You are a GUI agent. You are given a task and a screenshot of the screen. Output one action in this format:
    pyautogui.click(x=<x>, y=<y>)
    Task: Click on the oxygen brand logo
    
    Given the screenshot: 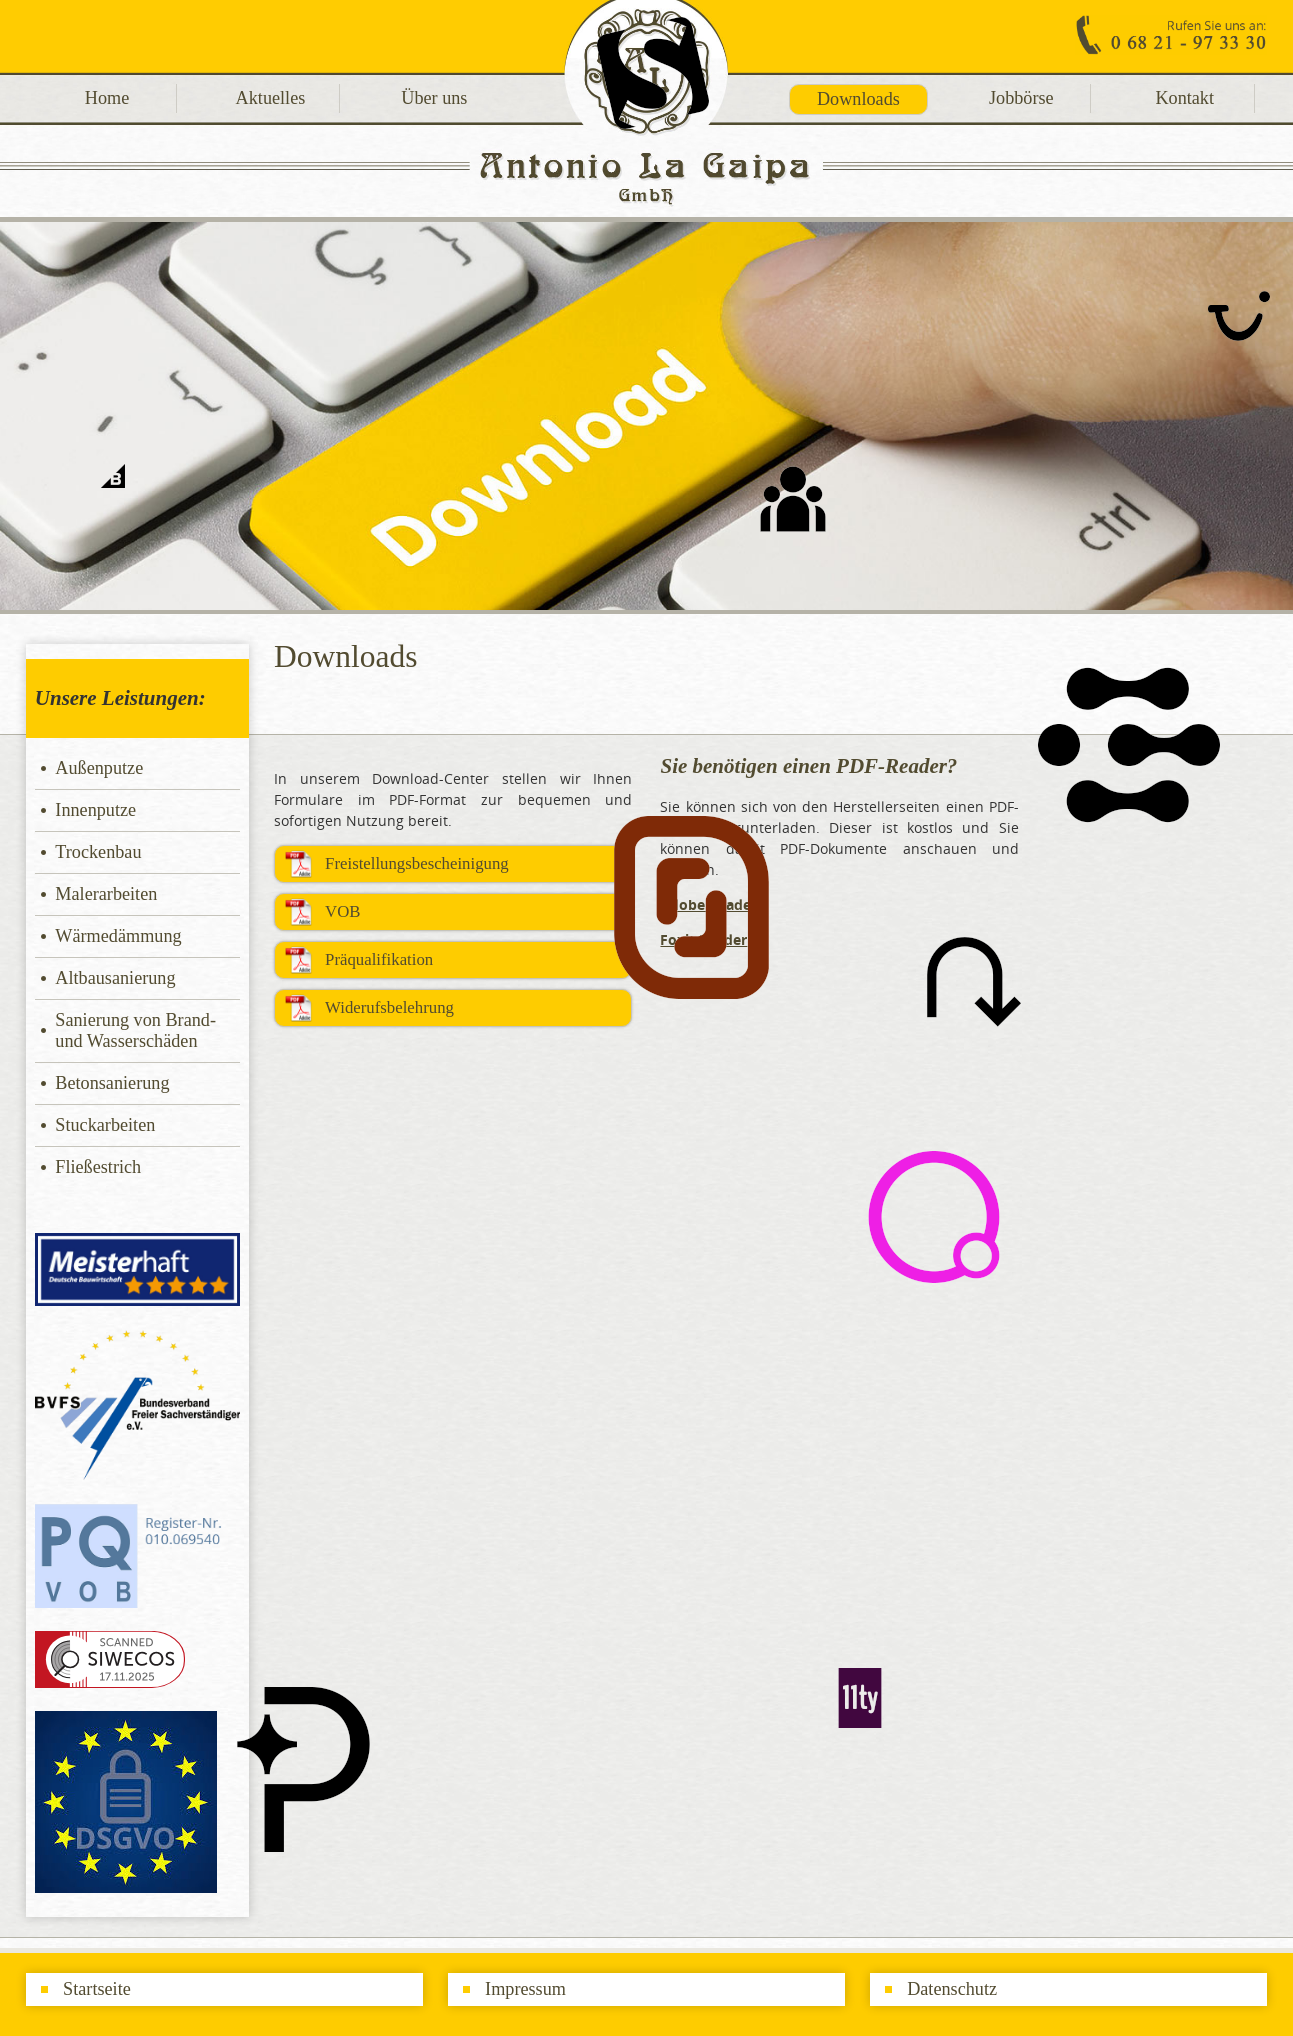 What is the action you would take?
    pyautogui.click(x=934, y=1217)
    